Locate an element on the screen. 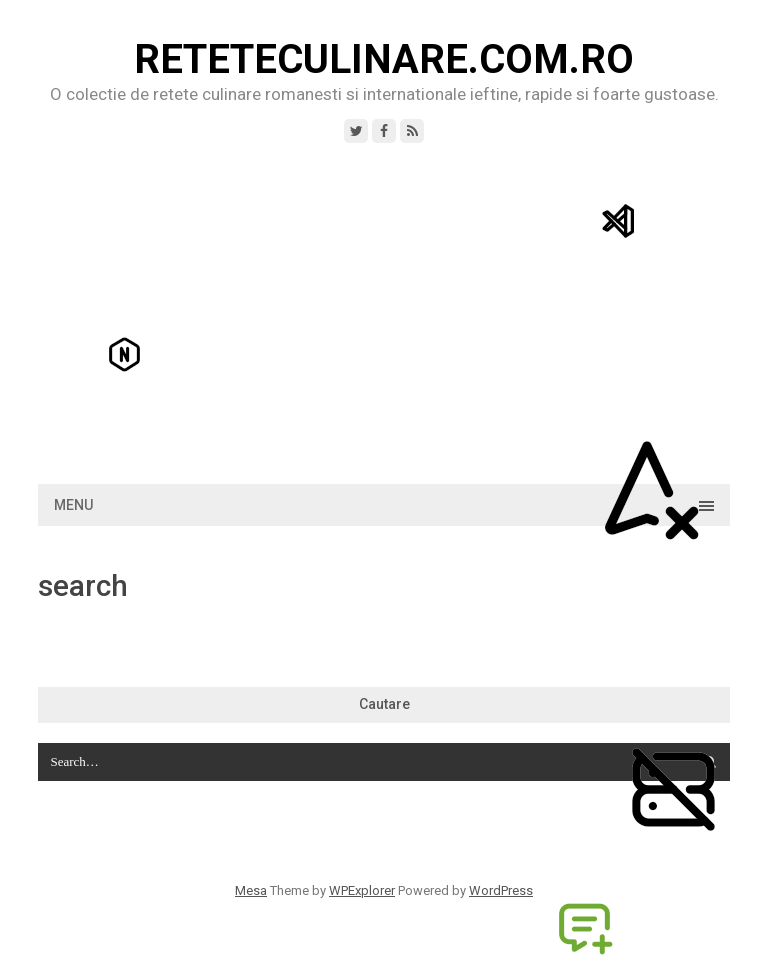 This screenshot has width=768, height=971. open visual studio code is located at coordinates (619, 221).